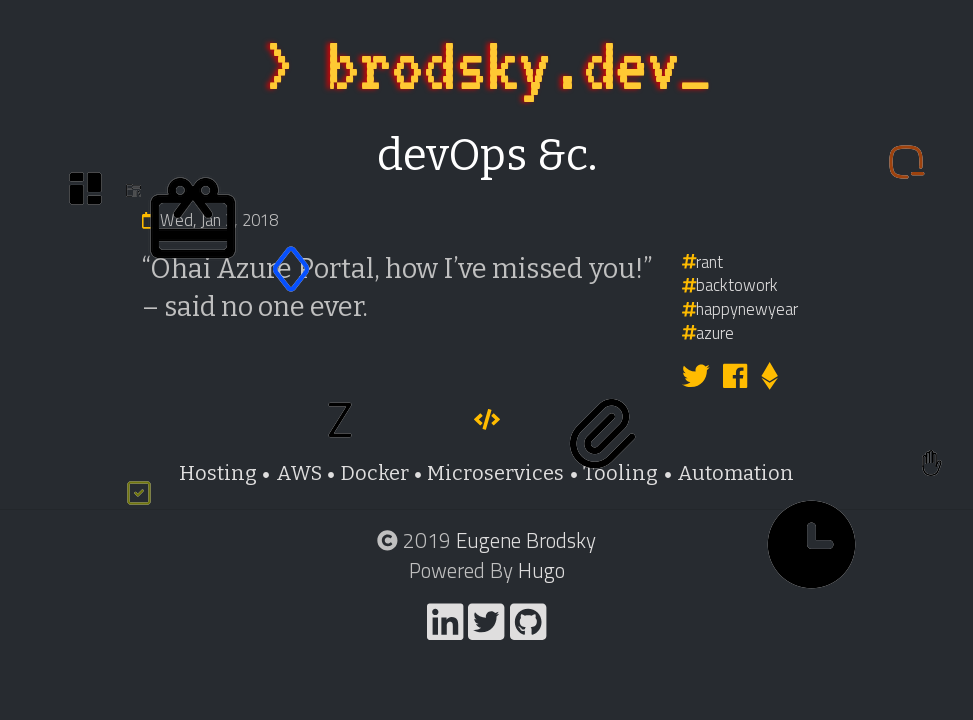 The image size is (973, 720). What do you see at coordinates (133, 190) in the screenshot?
I see `open the library folder` at bounding box center [133, 190].